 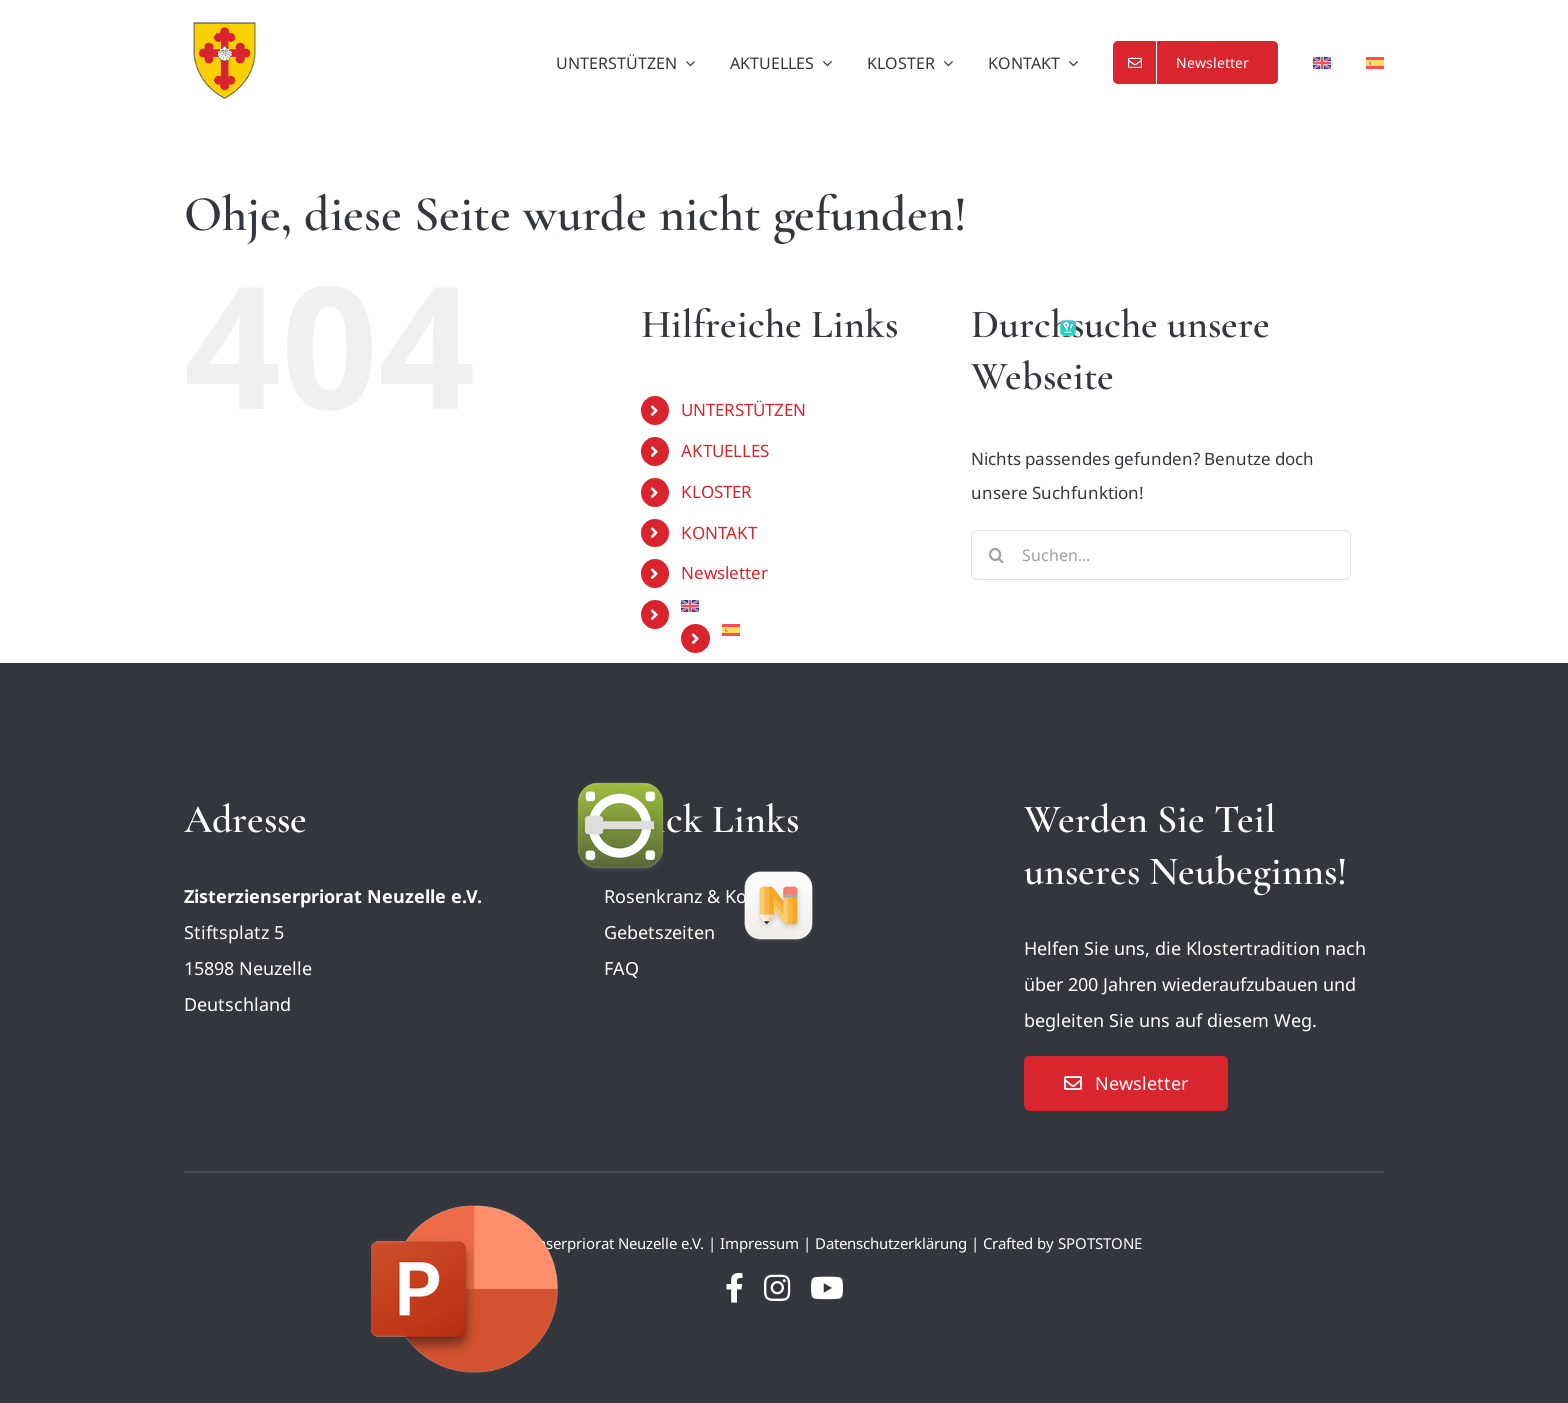 I want to click on launch Pop!_OS application, so click(x=1068, y=328).